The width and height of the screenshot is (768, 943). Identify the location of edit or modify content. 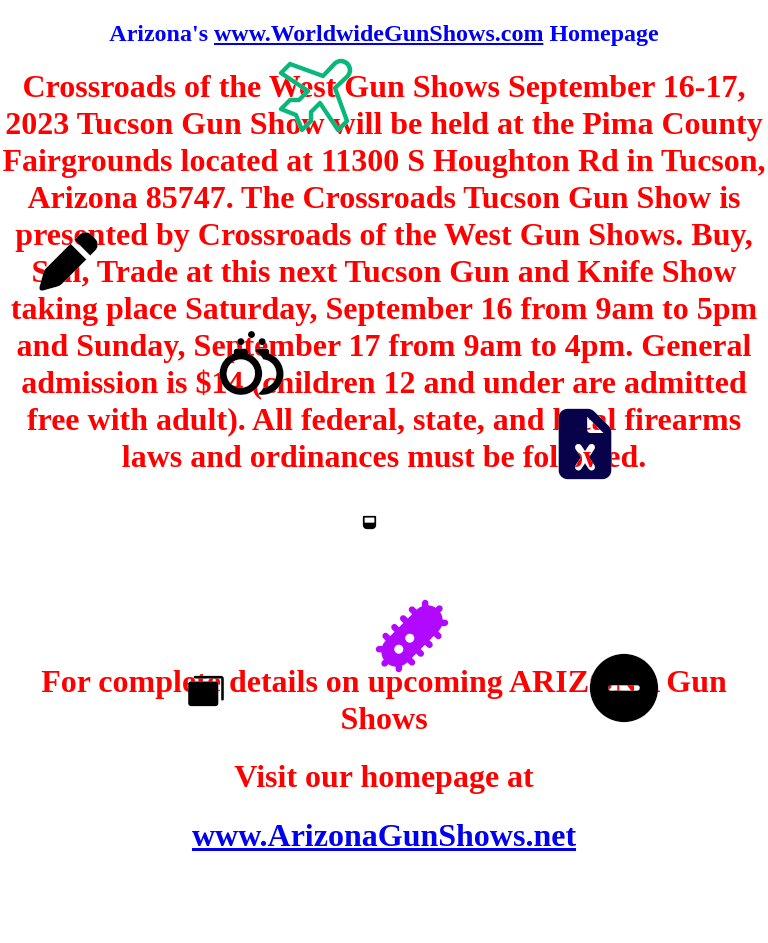
(68, 261).